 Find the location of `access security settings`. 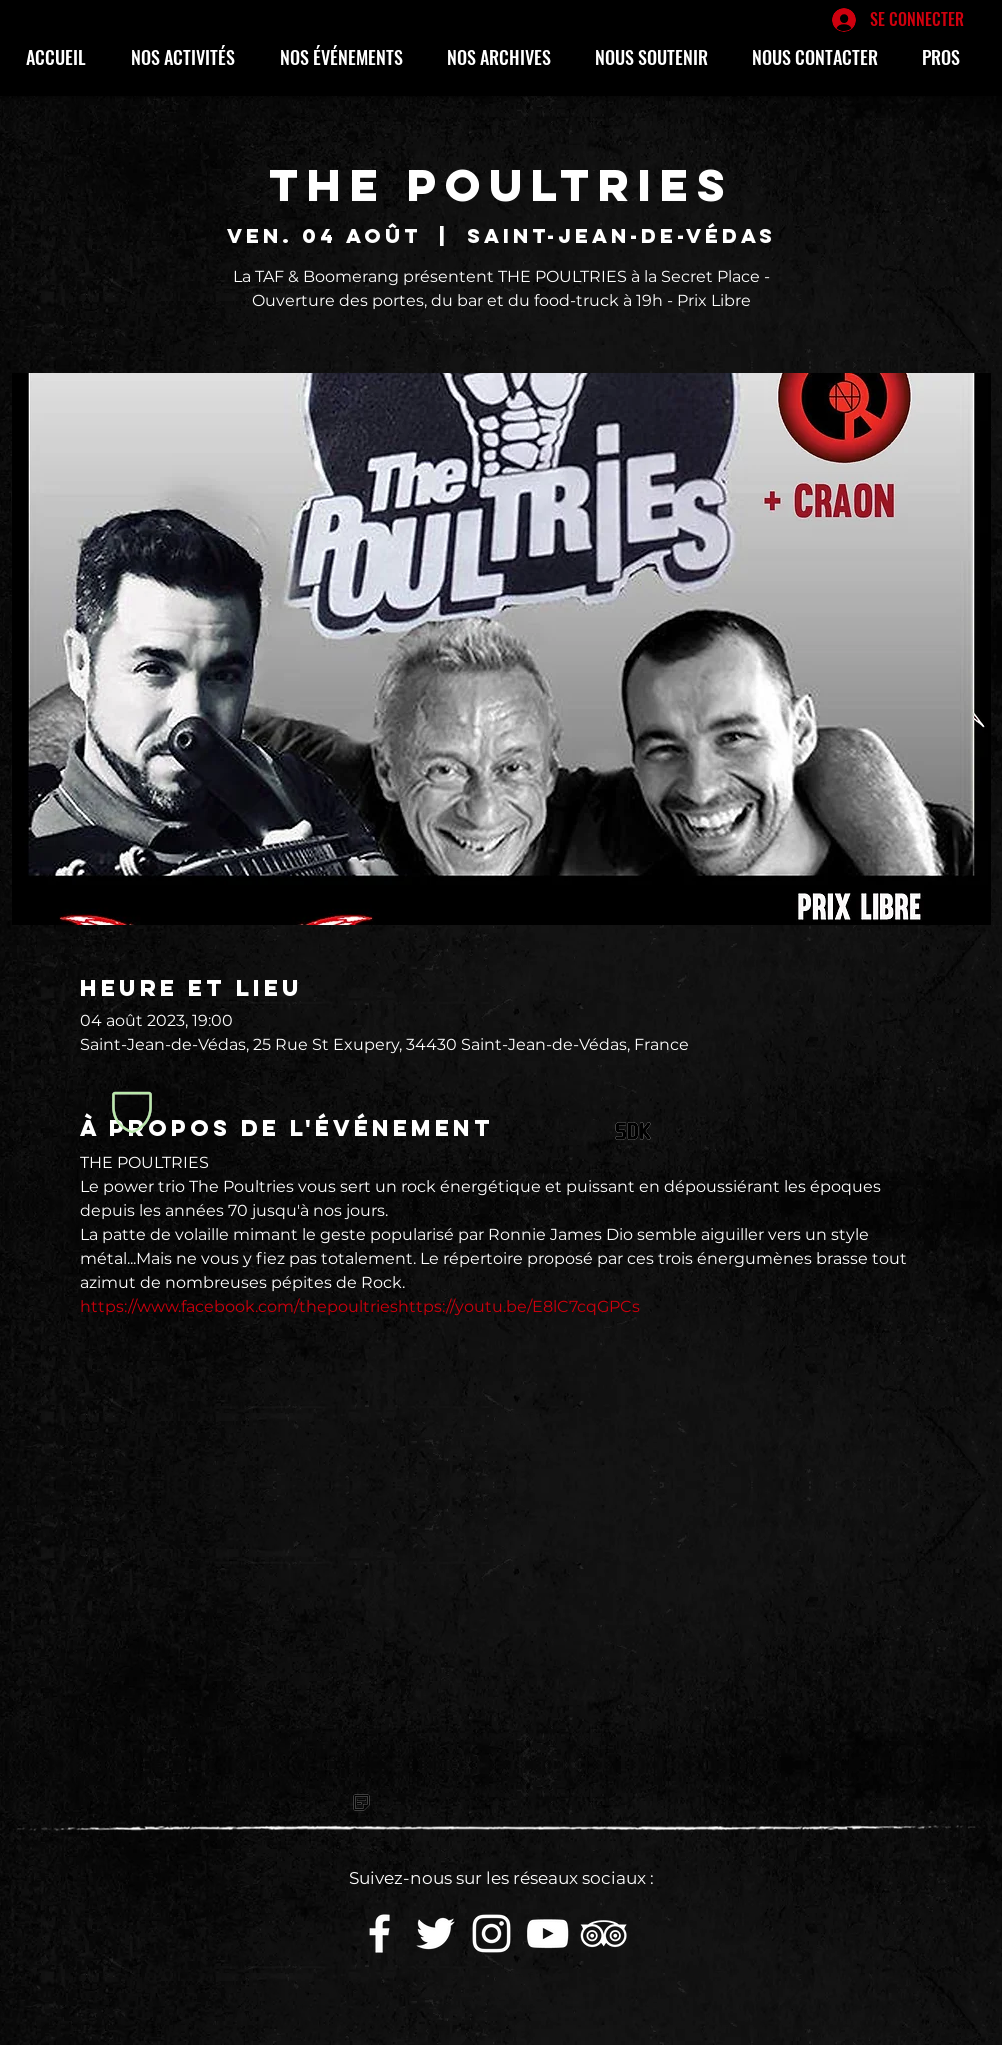

access security settings is located at coordinates (132, 1110).